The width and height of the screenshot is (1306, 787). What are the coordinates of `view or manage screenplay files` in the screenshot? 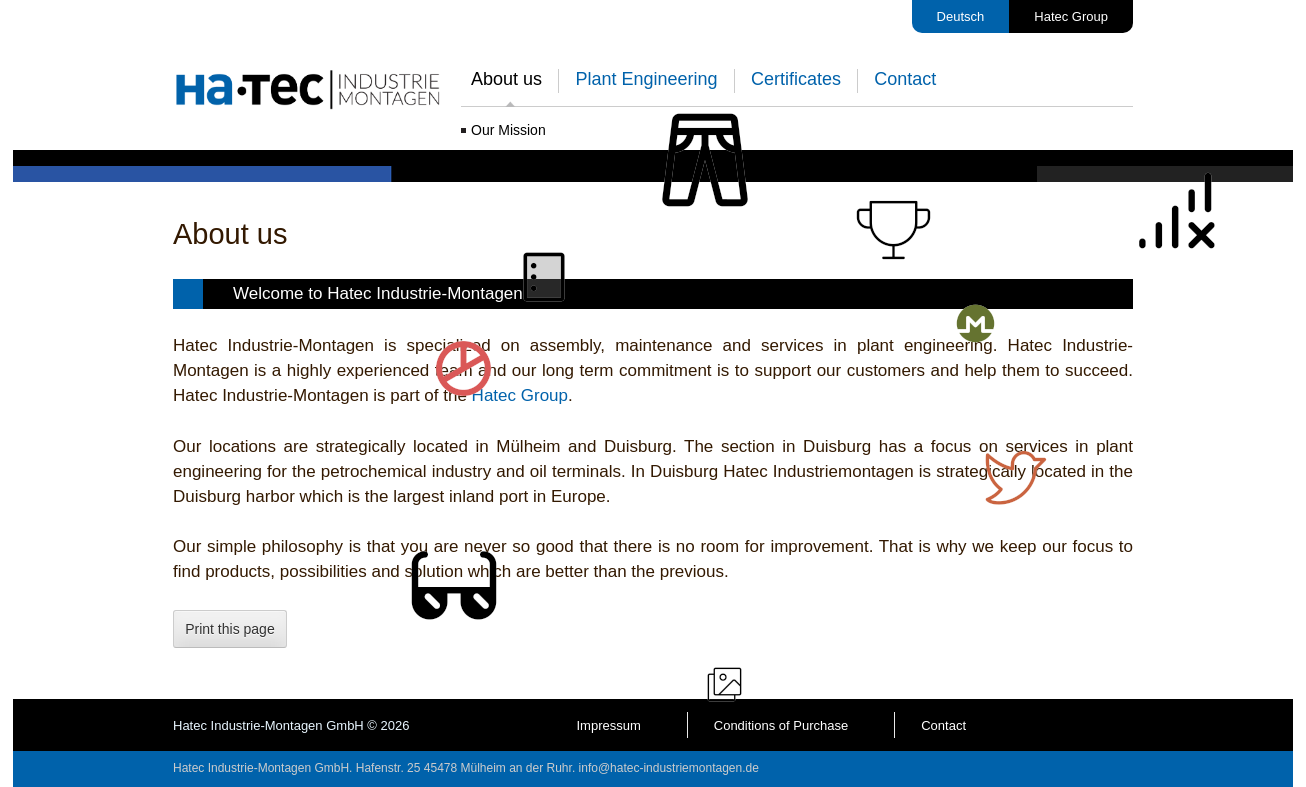 It's located at (544, 277).